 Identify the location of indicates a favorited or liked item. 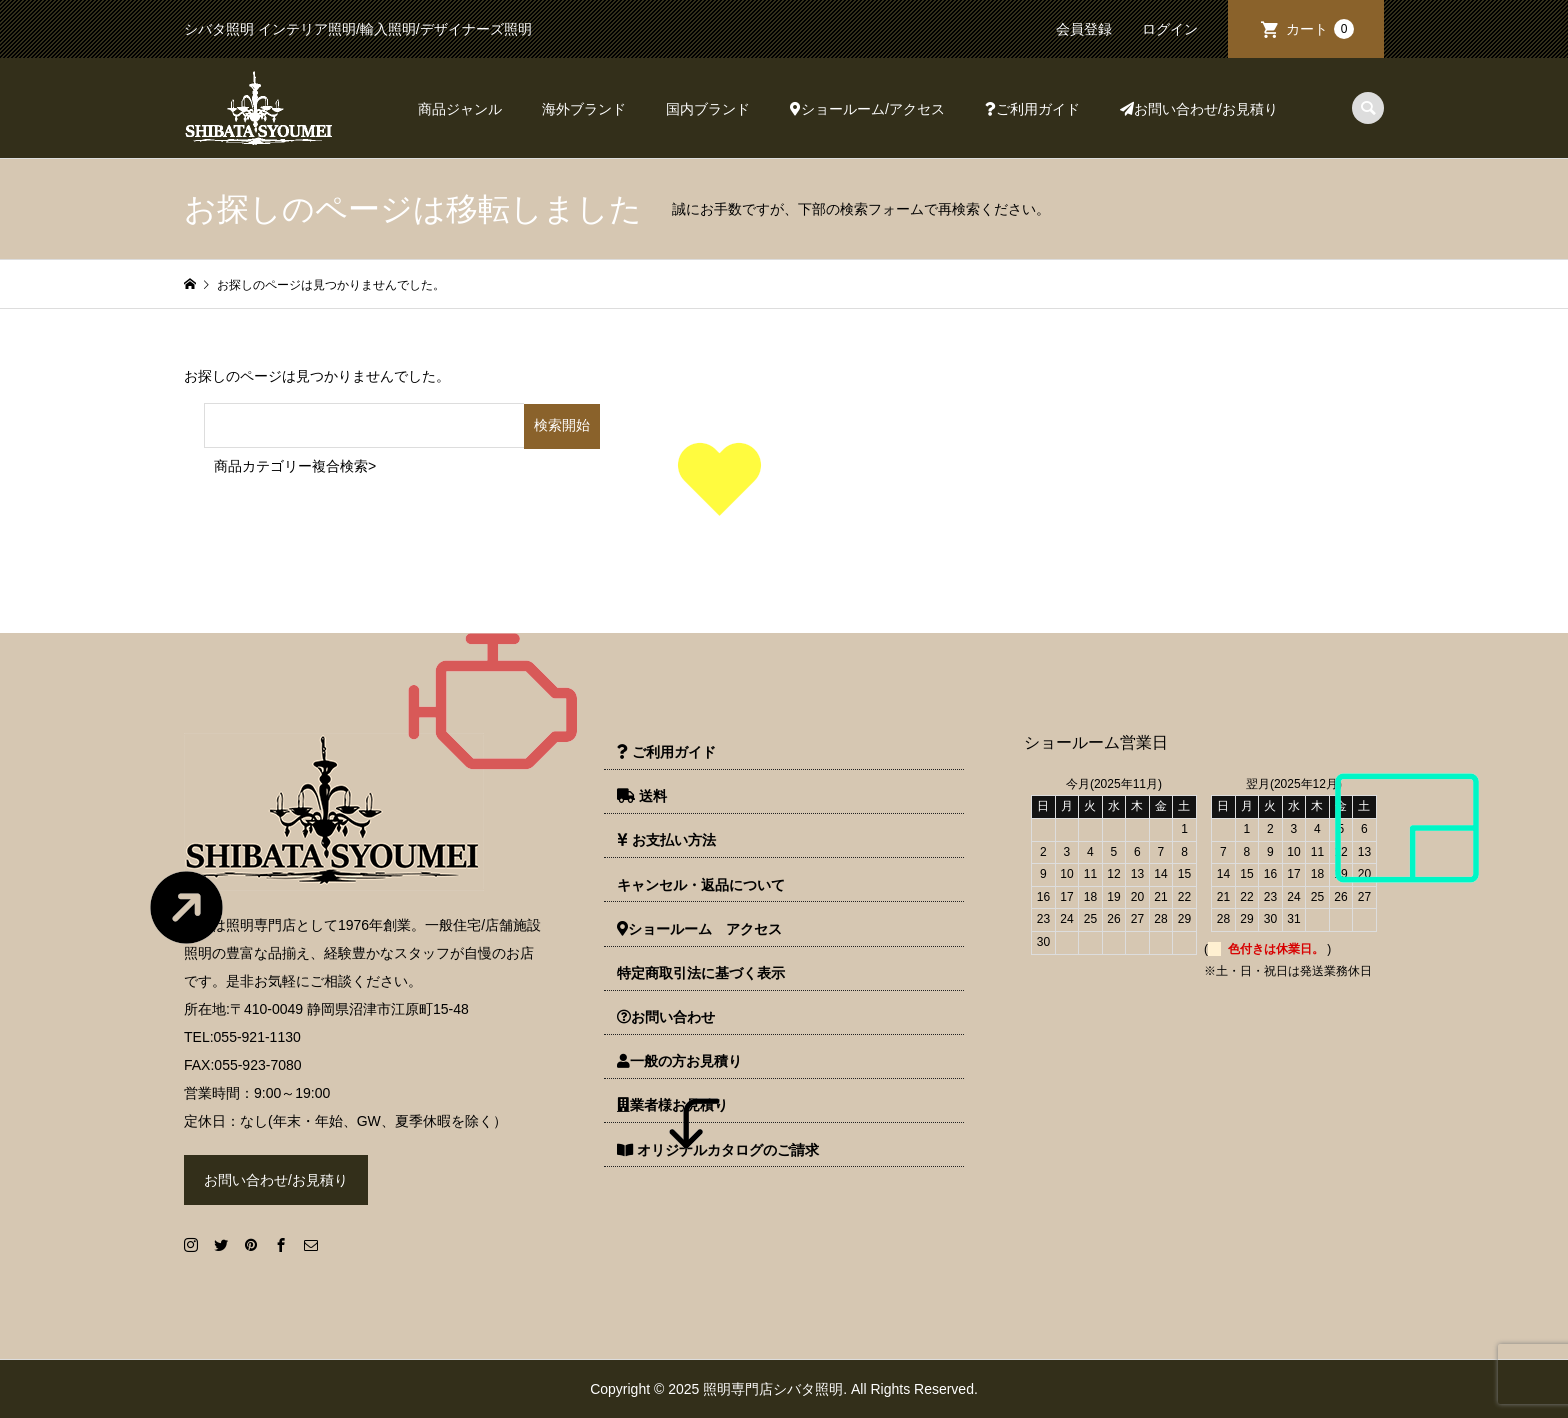
(719, 478).